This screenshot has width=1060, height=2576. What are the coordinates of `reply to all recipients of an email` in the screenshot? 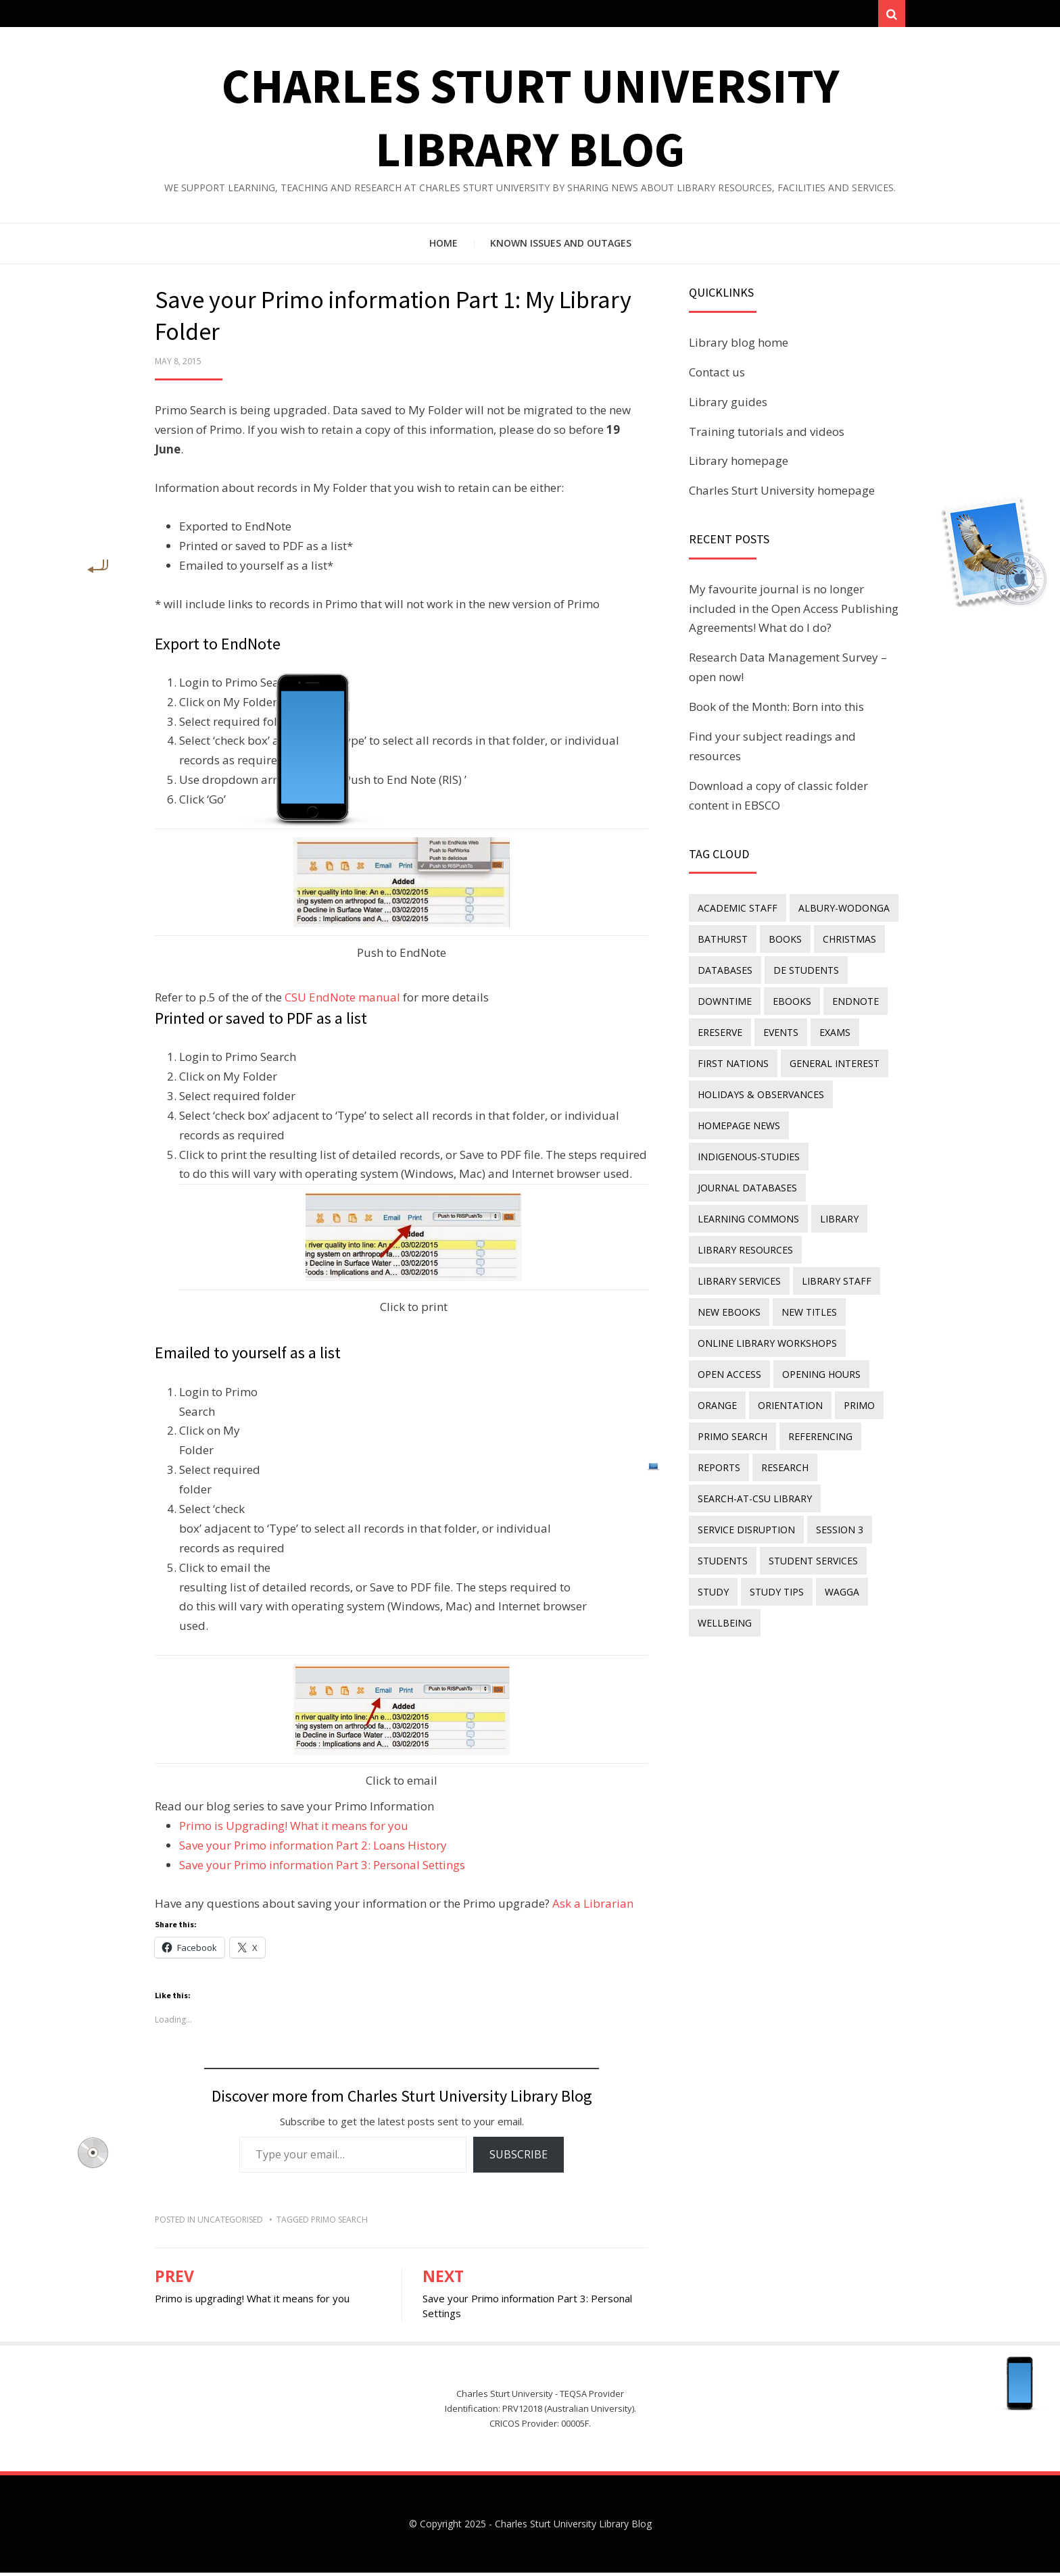 It's located at (97, 565).